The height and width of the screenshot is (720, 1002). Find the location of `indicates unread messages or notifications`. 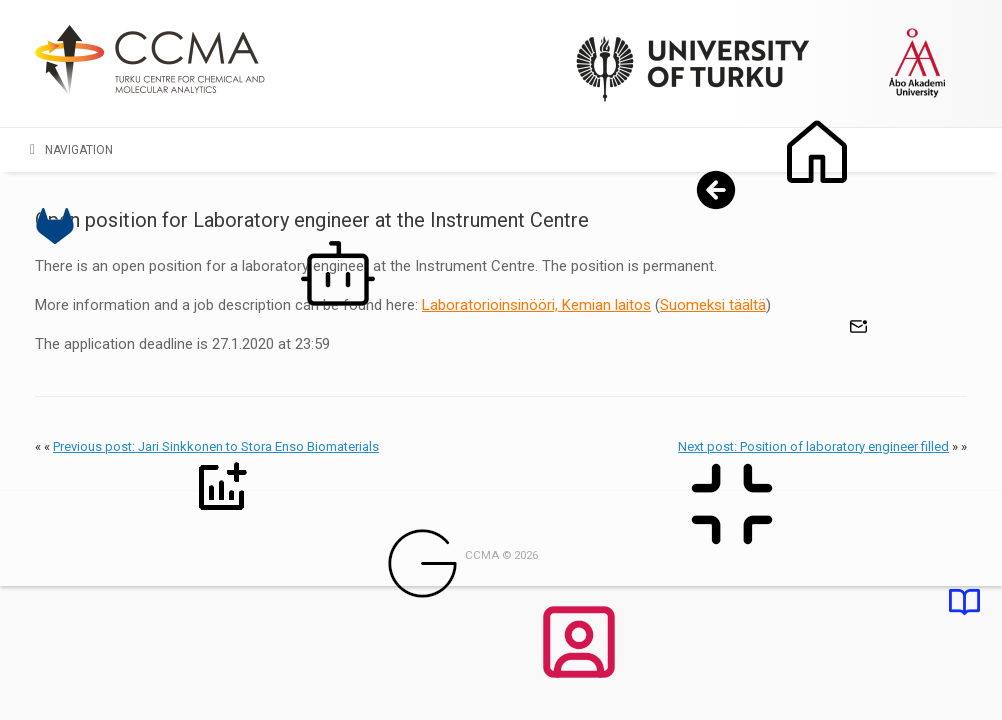

indicates unread messages or notifications is located at coordinates (858, 326).